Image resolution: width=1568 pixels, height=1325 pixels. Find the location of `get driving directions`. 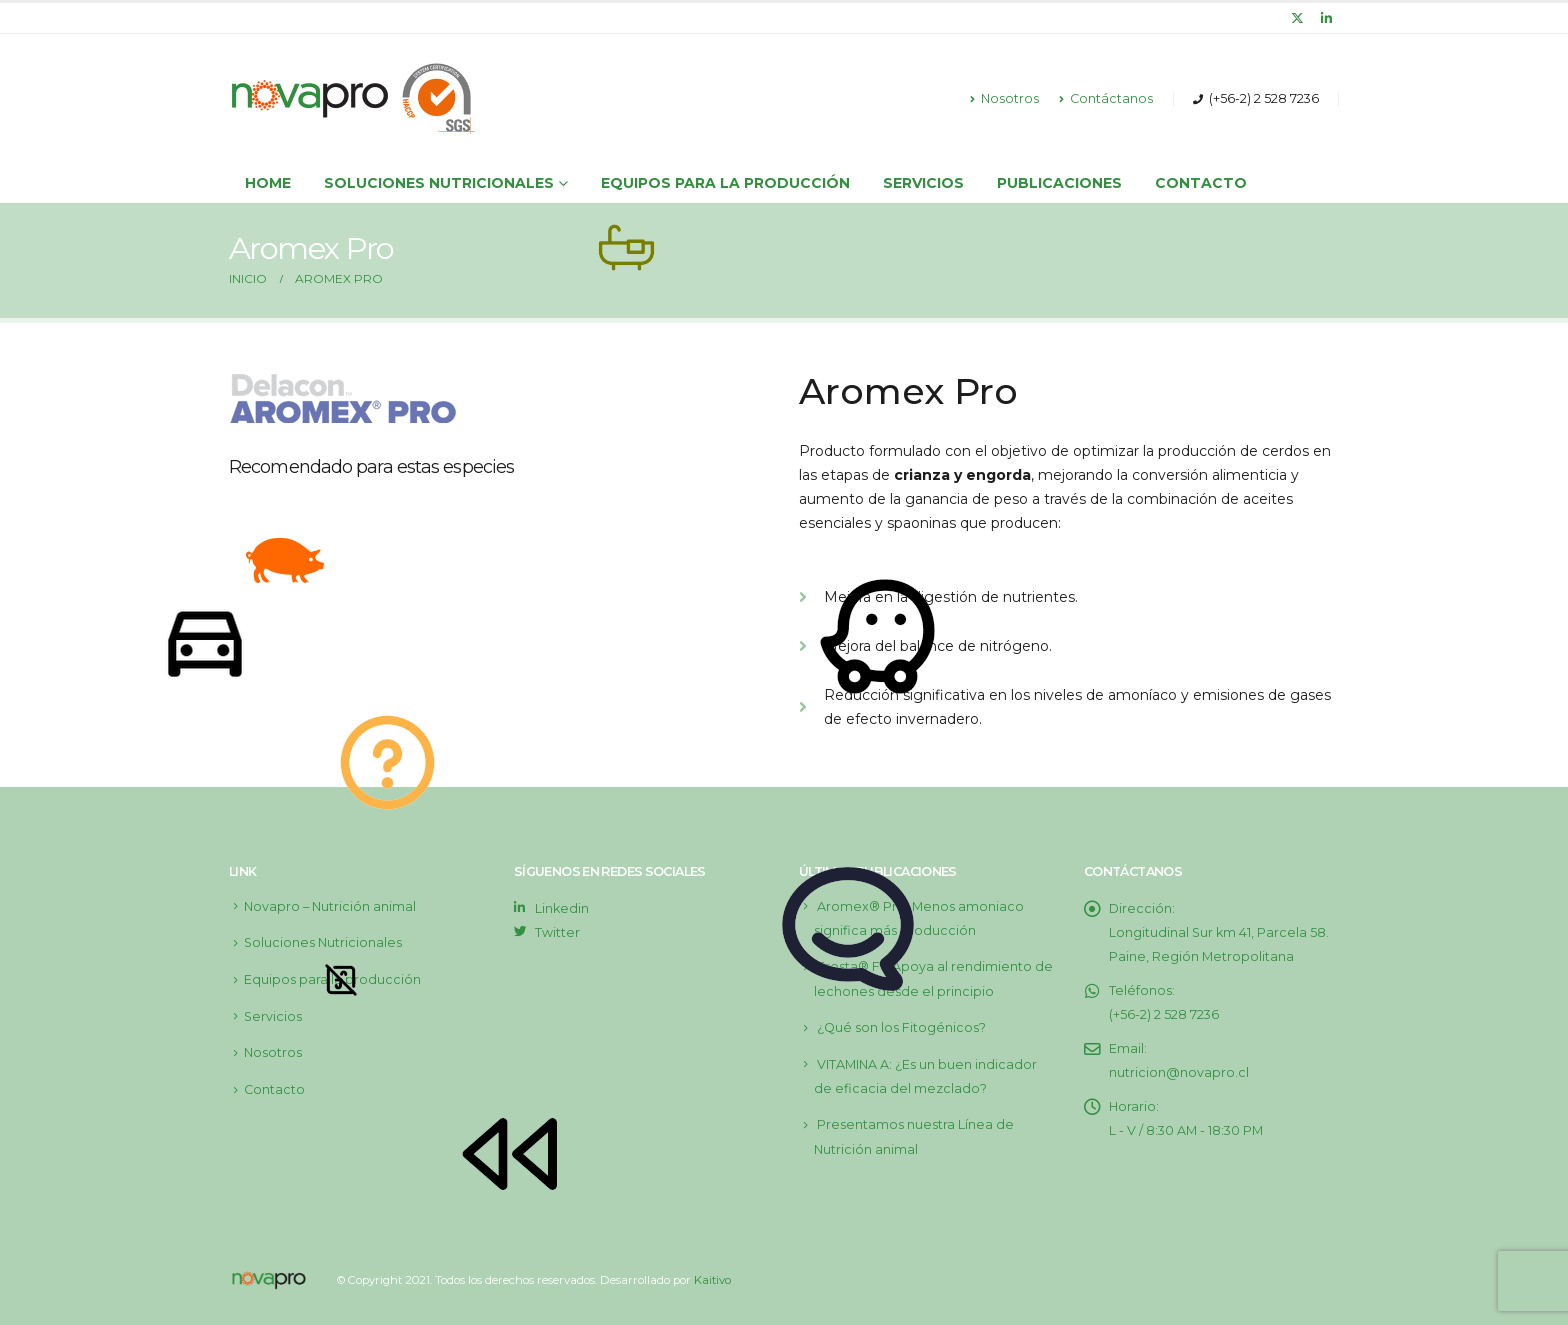

get driving directions is located at coordinates (205, 640).